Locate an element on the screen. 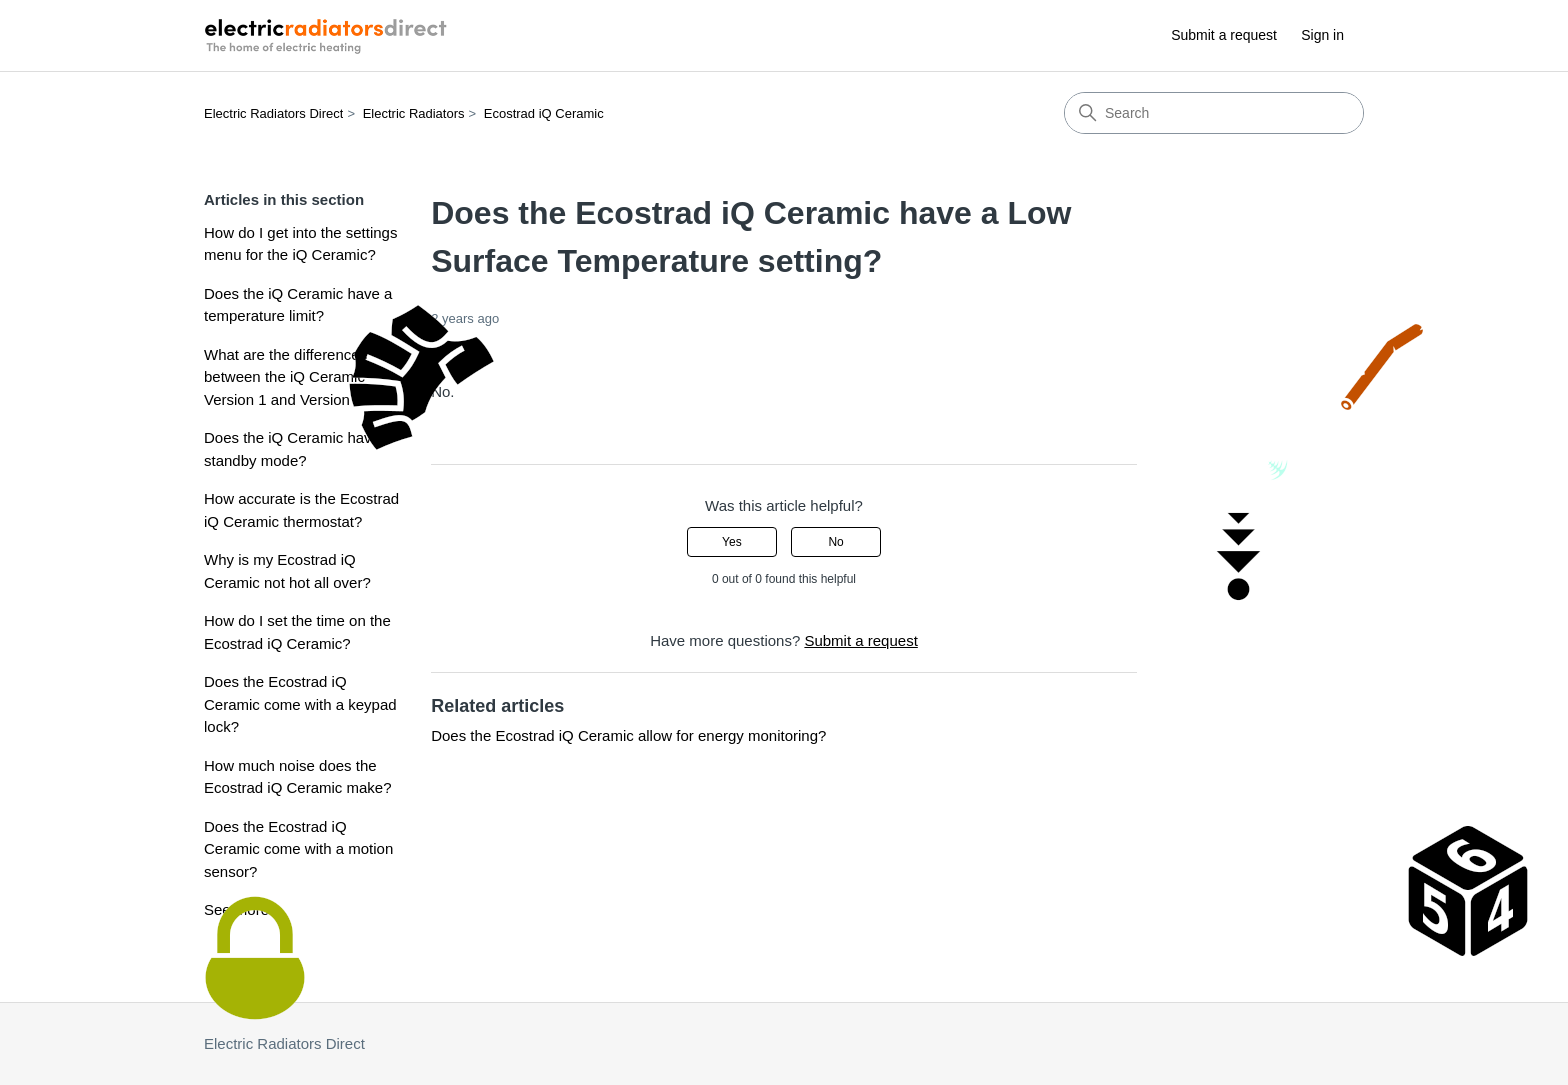 This screenshot has height=1085, width=1568. grab or drag an item is located at coordinates (422, 377).